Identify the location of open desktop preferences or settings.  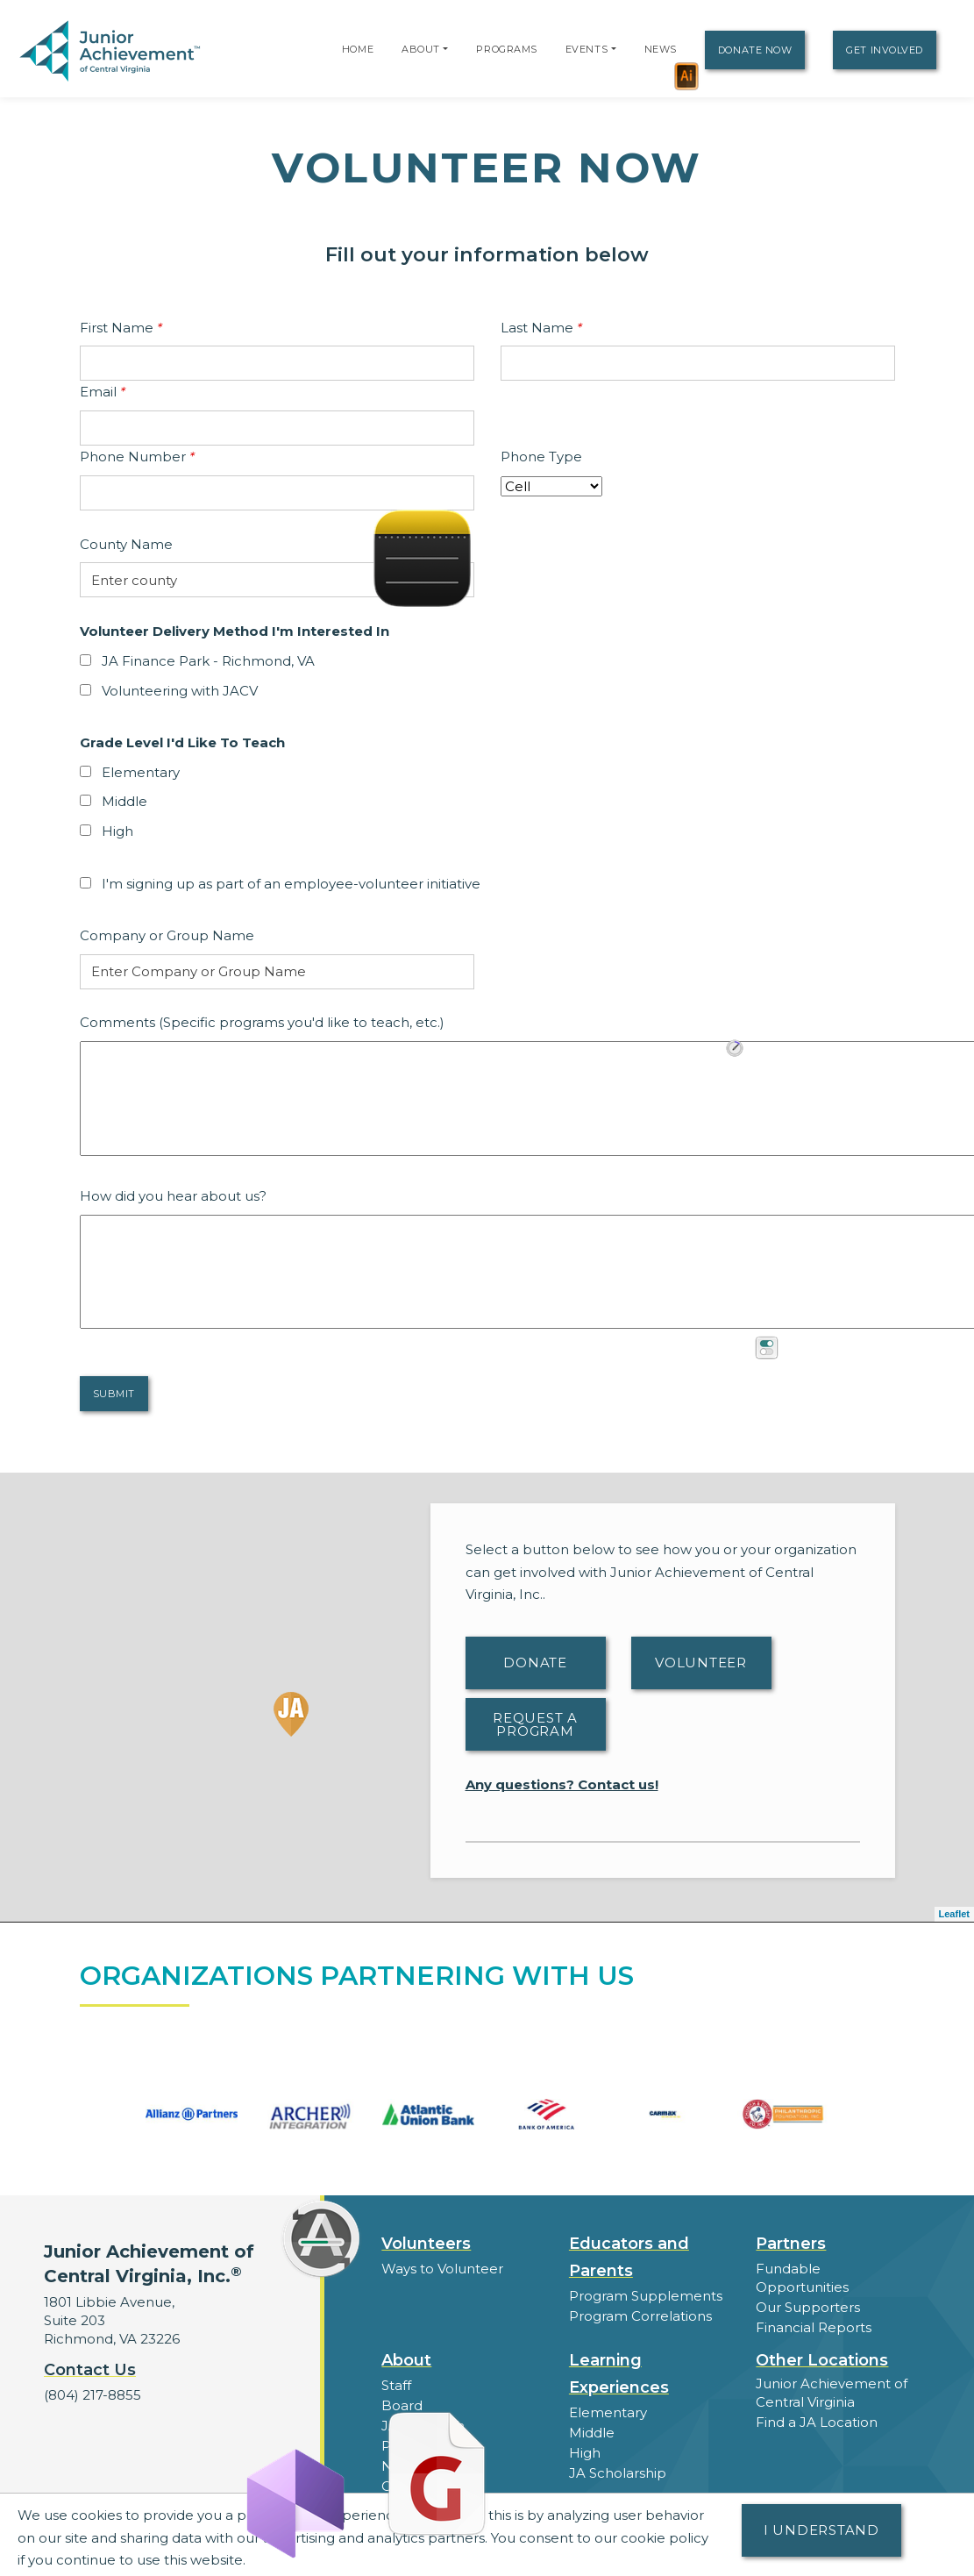
(766, 1347).